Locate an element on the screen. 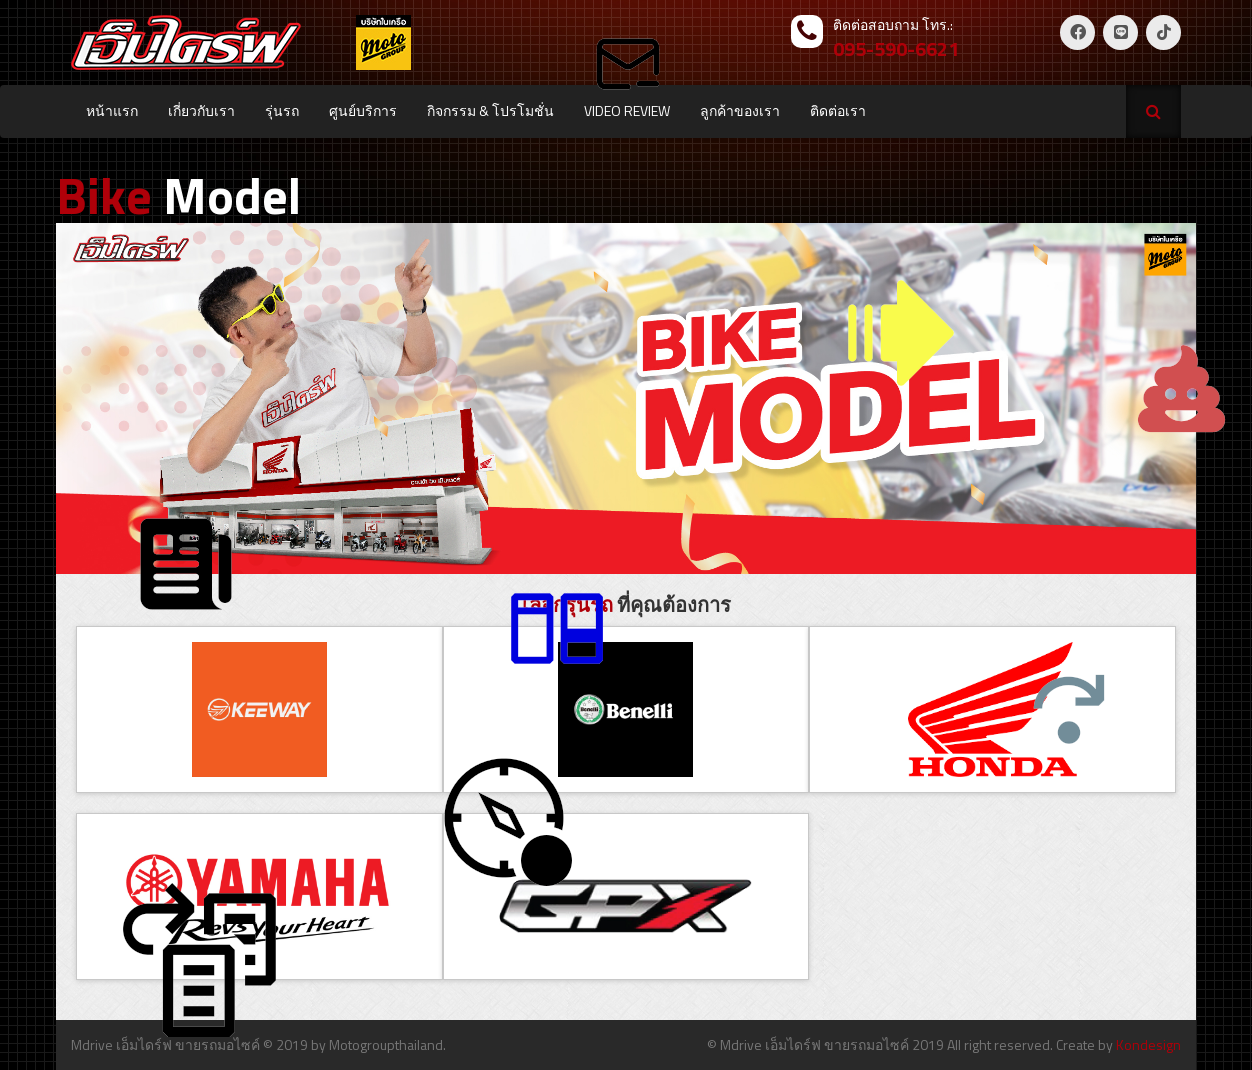  view news or articles is located at coordinates (186, 564).